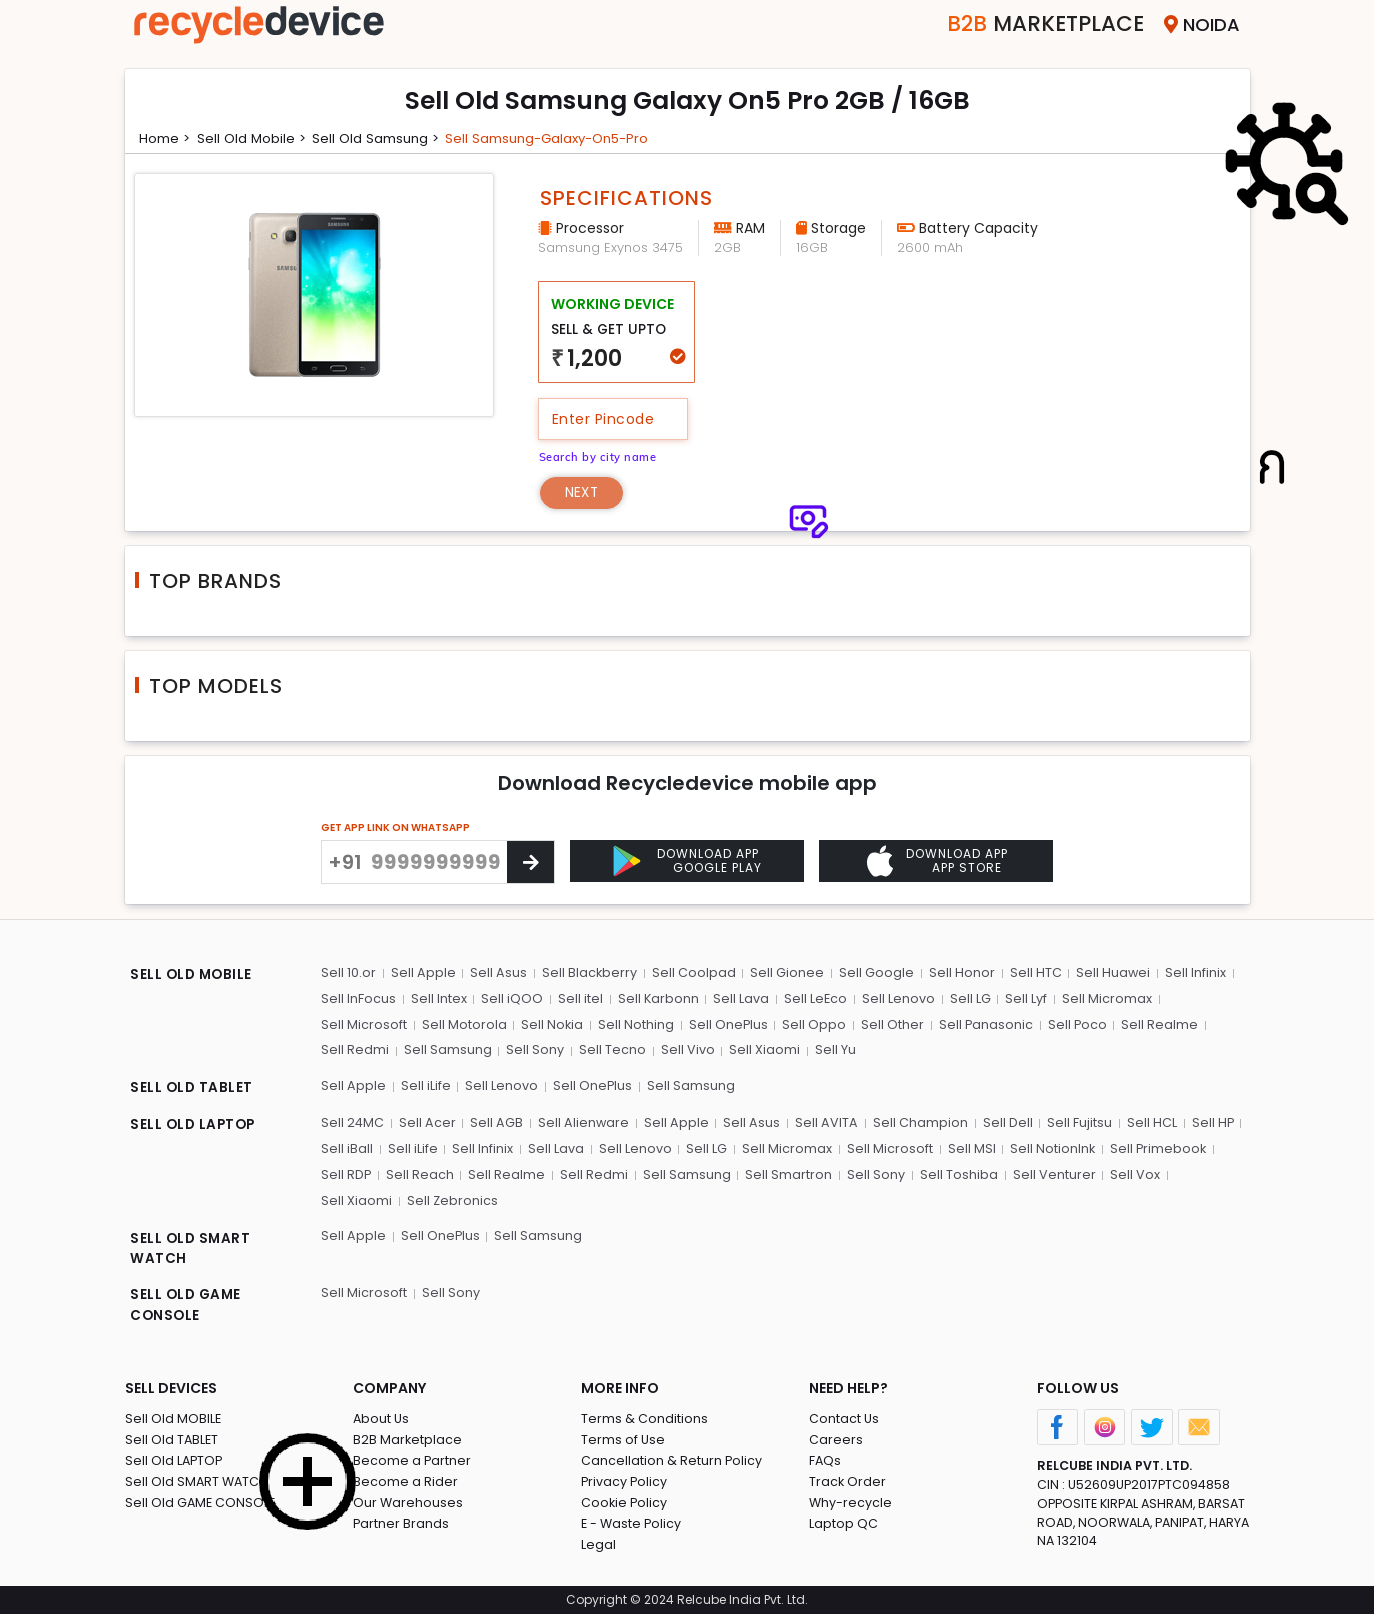 The width and height of the screenshot is (1374, 1614). Describe the element at coordinates (808, 518) in the screenshot. I see `edit payment or transaction details` at that location.